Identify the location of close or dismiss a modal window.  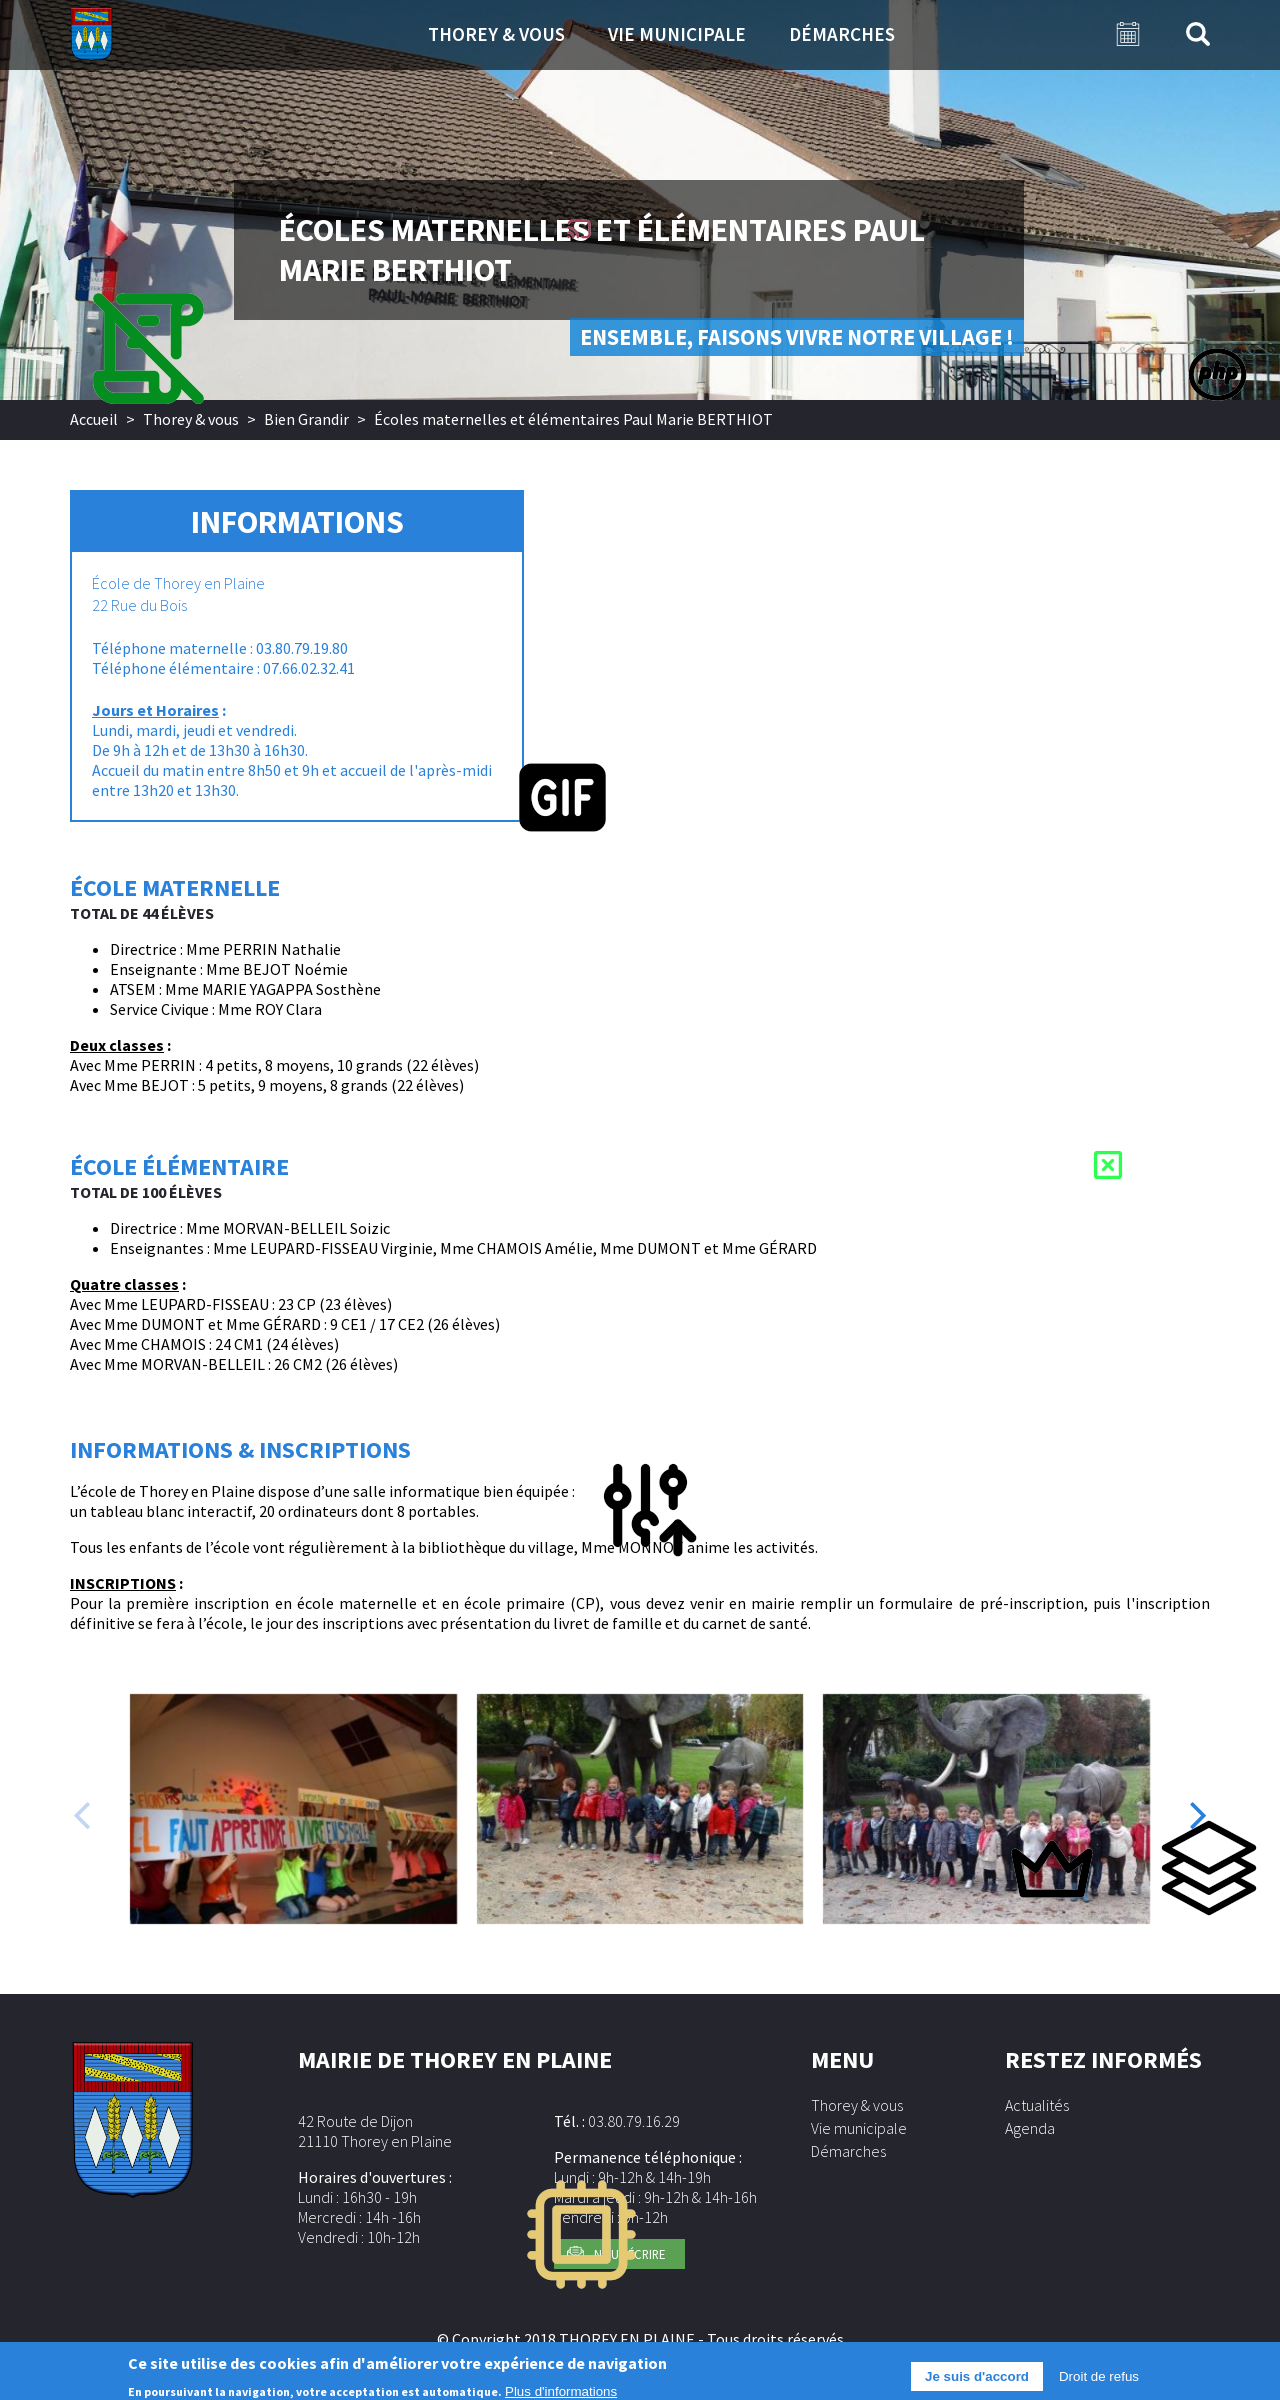
(1108, 1165).